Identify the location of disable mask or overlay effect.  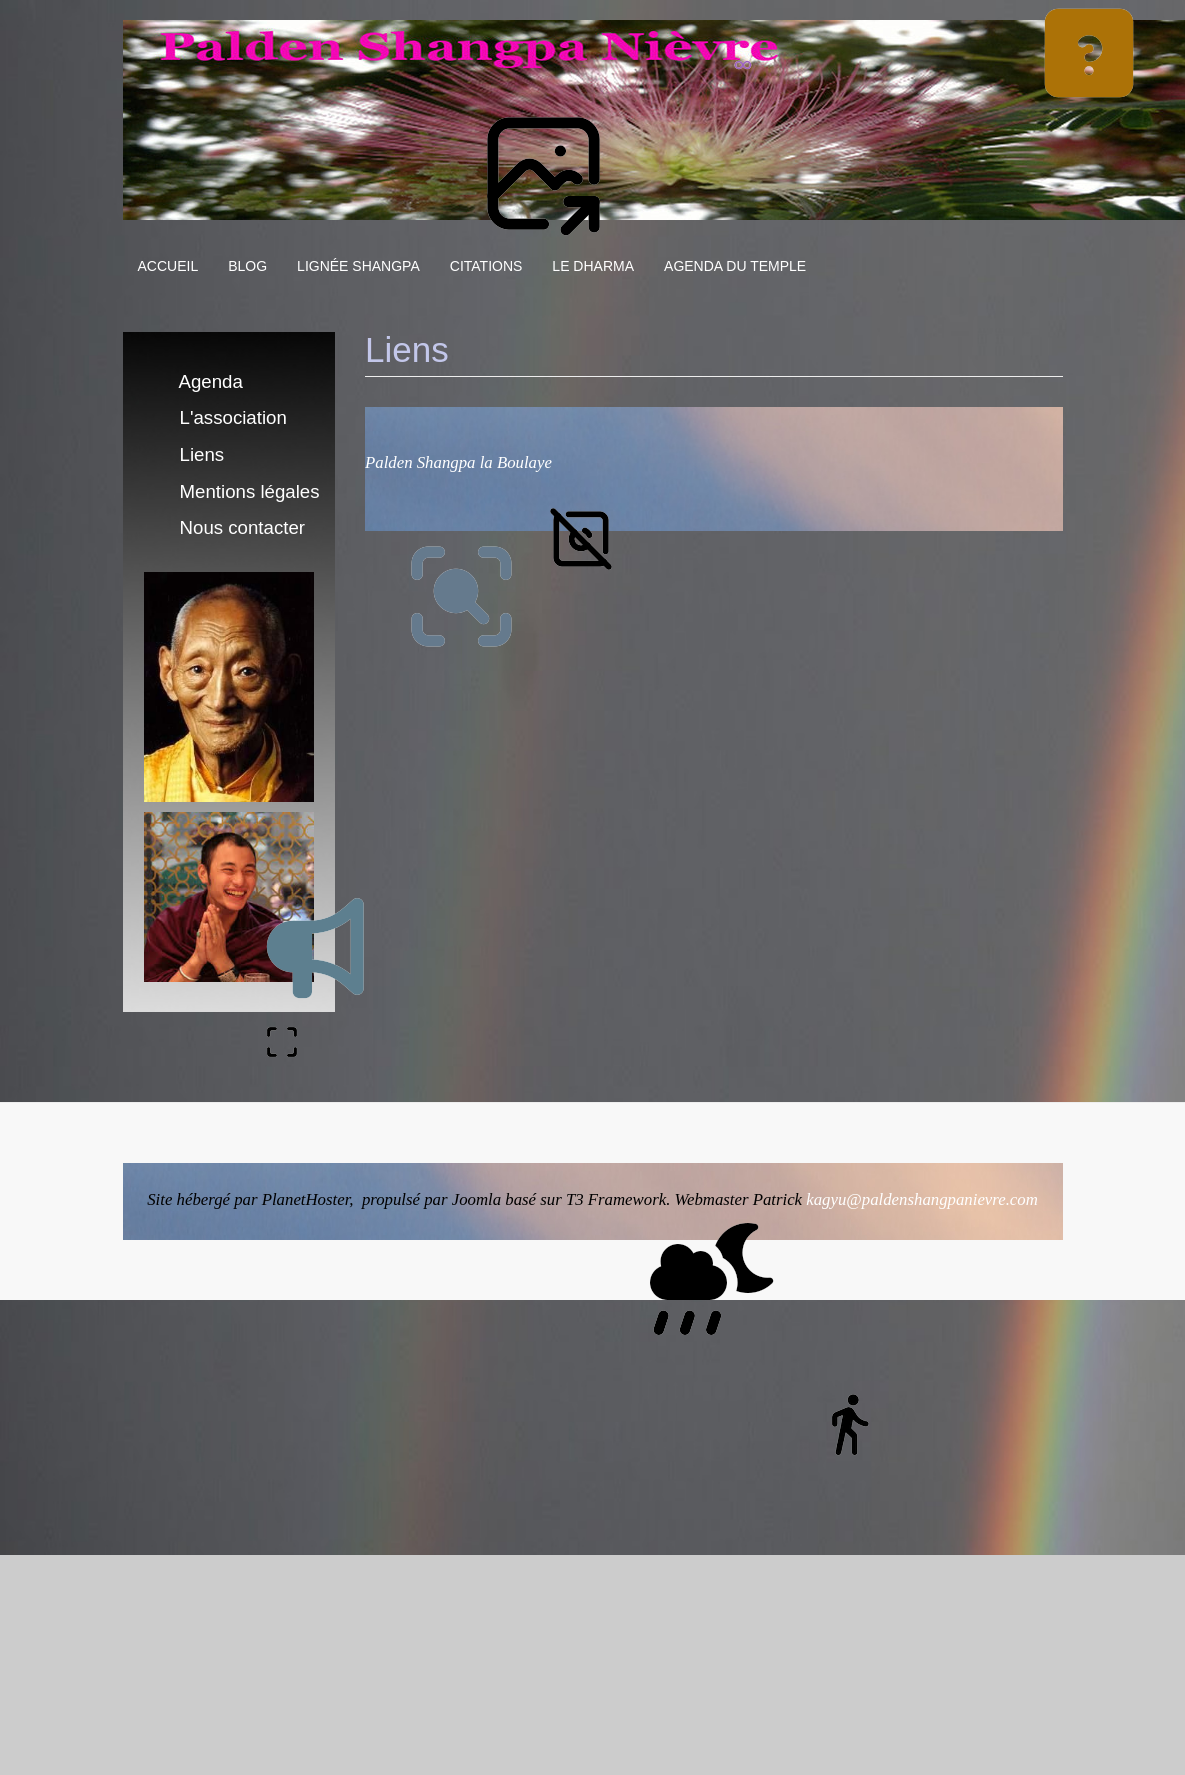
(581, 539).